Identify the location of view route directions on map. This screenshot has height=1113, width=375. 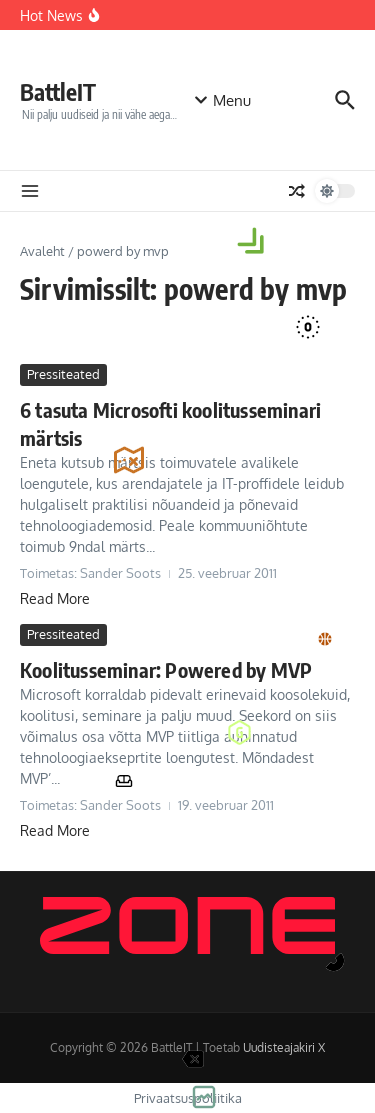
(129, 460).